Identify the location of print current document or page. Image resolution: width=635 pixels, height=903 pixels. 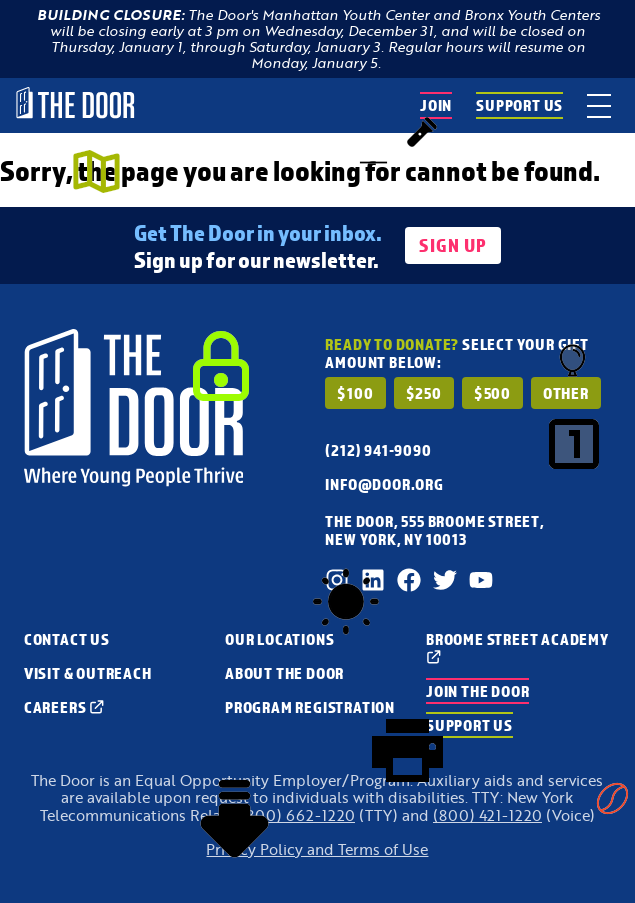
(407, 750).